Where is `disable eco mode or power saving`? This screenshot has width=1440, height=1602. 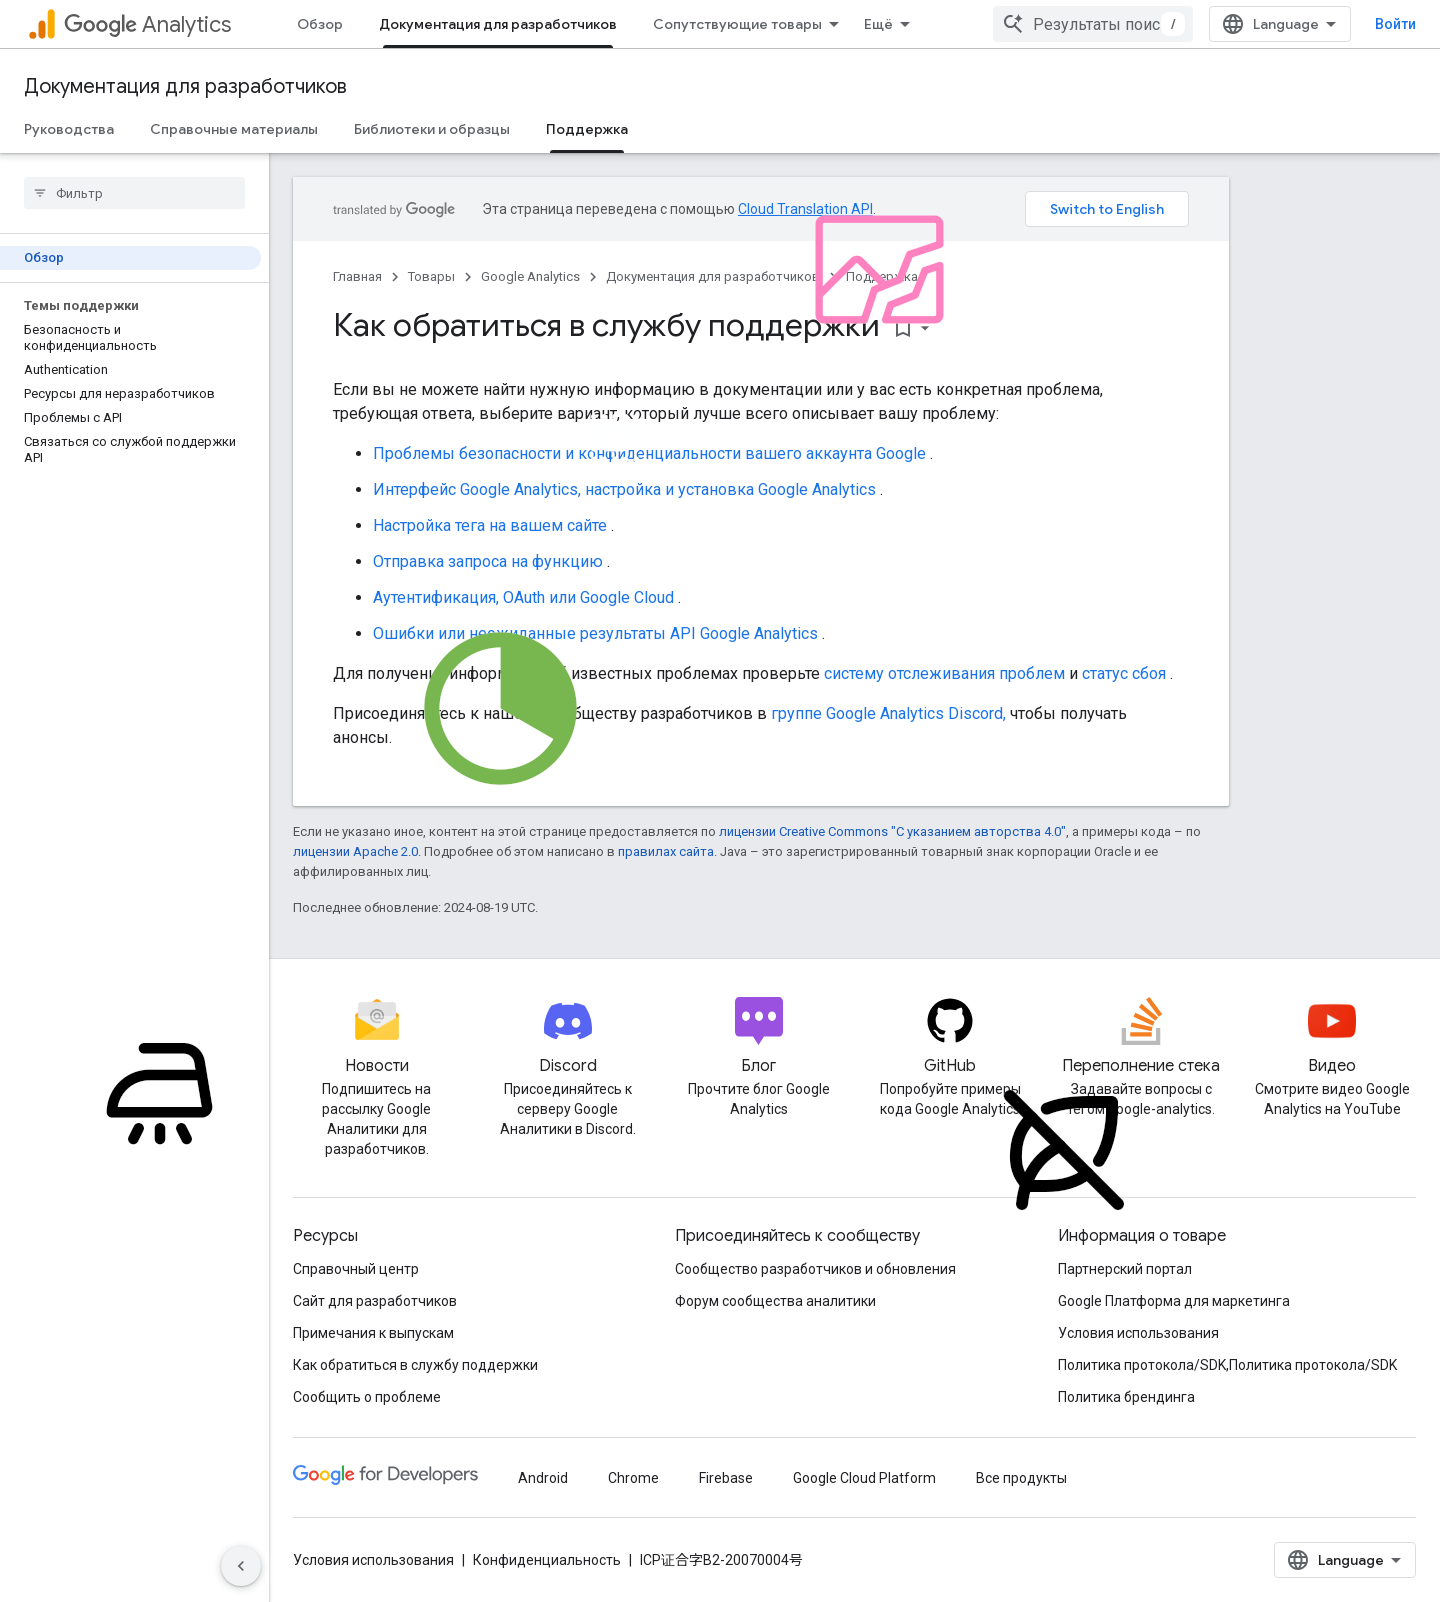 disable eco mode or power saving is located at coordinates (1064, 1150).